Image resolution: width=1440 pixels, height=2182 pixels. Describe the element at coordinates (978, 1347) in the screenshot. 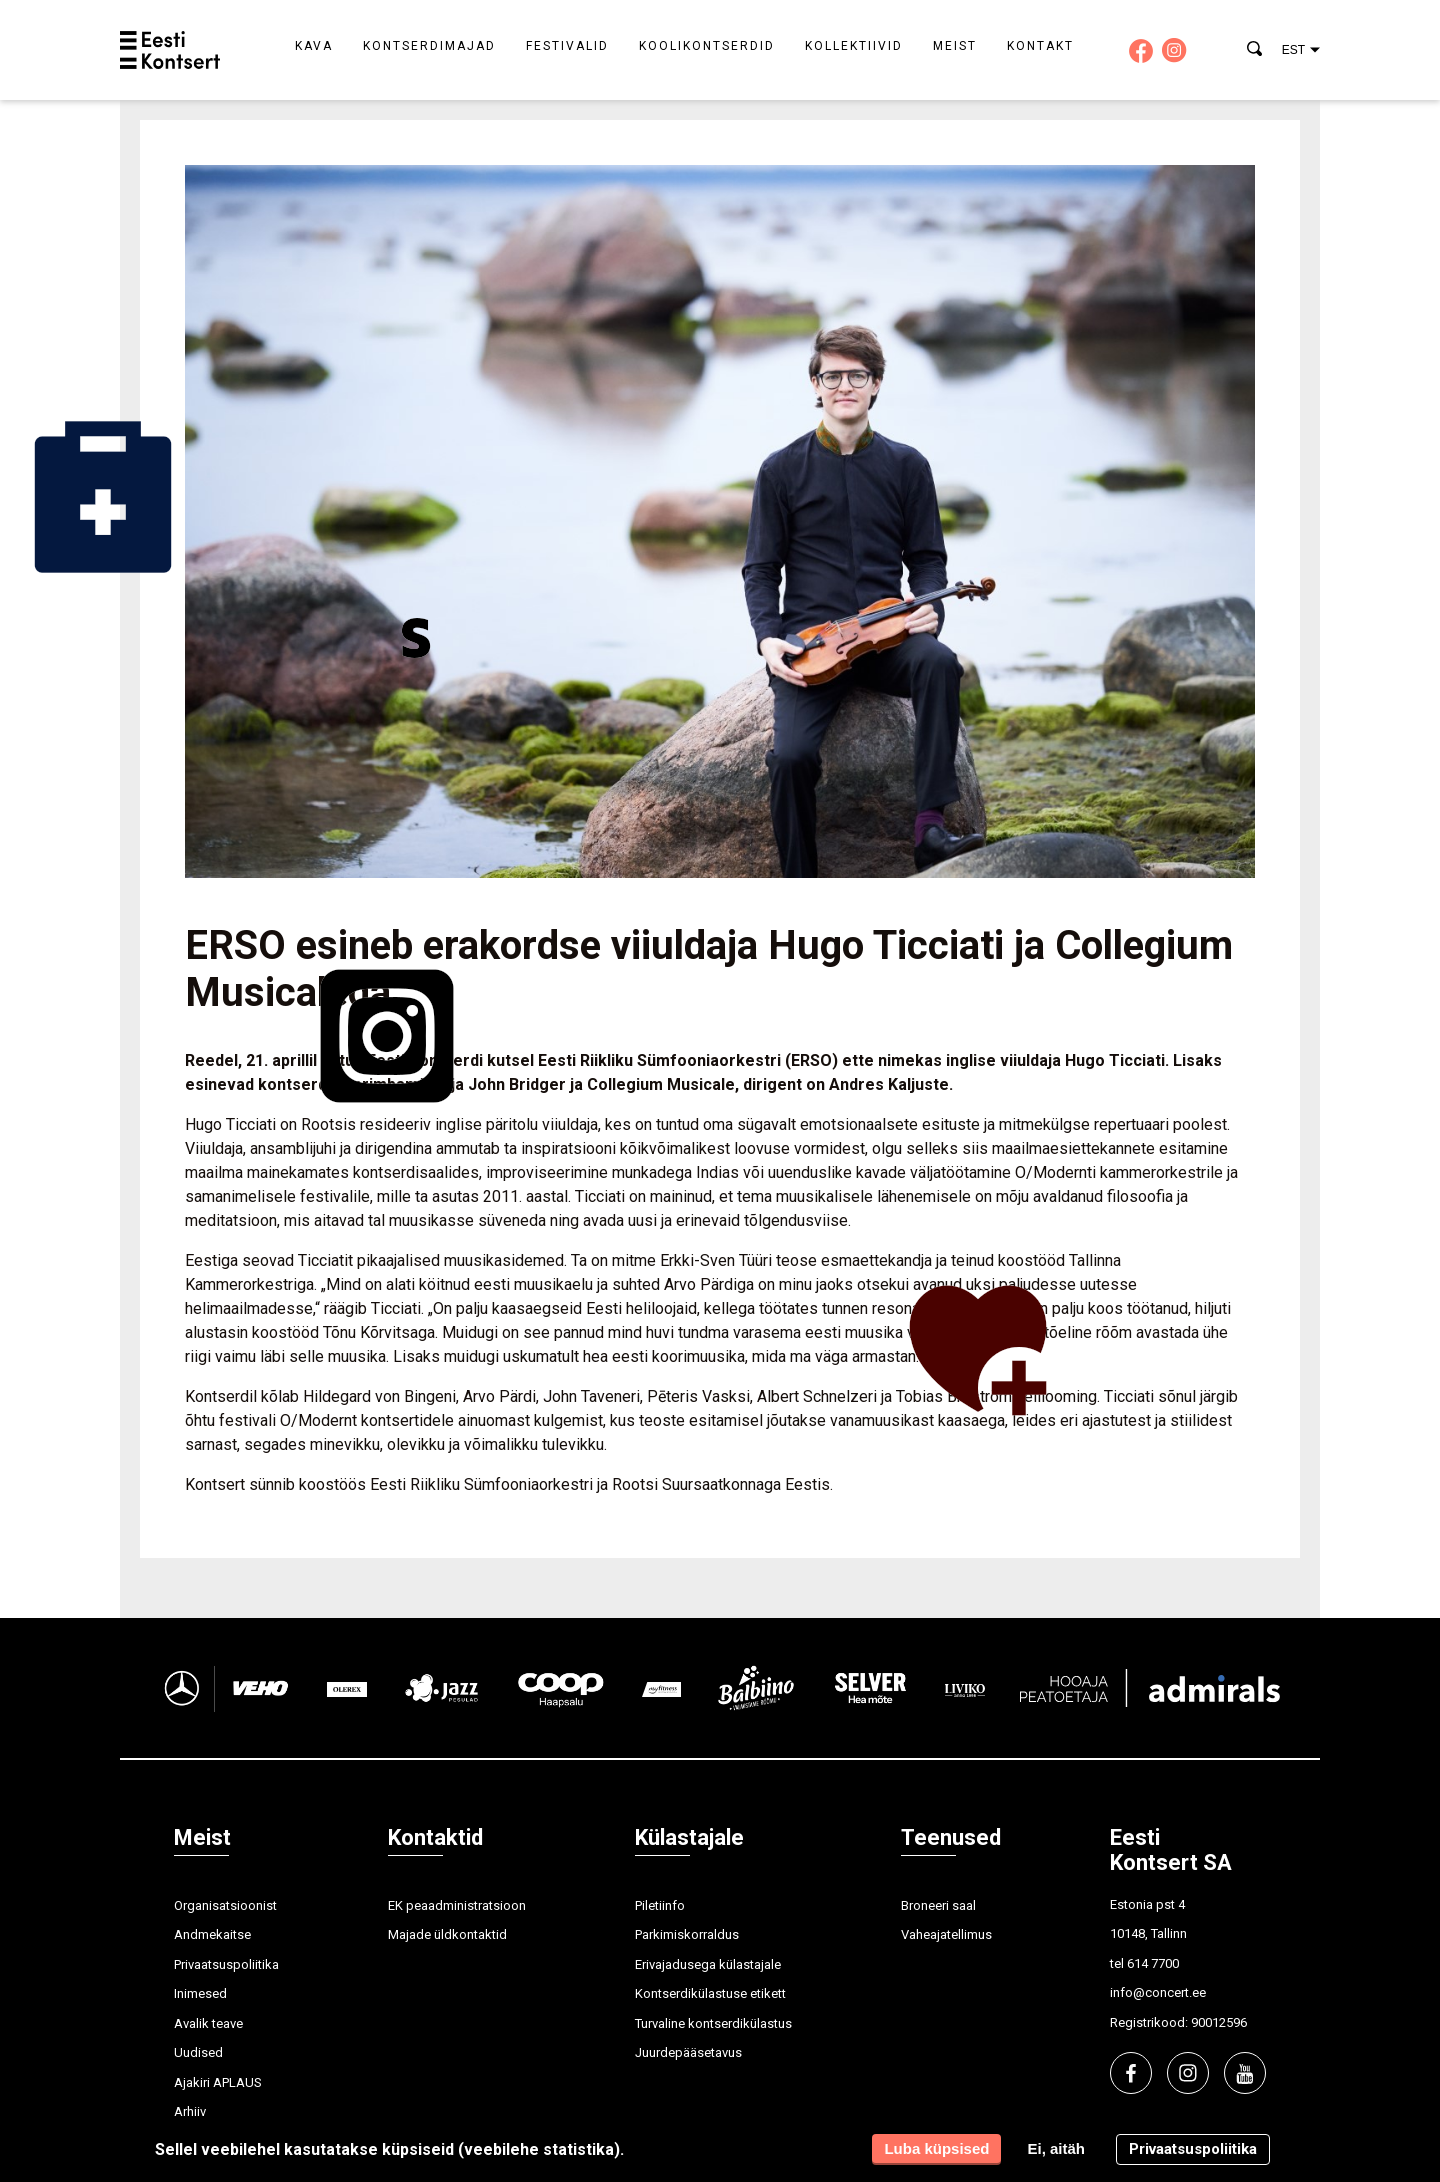

I see `add to favorites` at that location.